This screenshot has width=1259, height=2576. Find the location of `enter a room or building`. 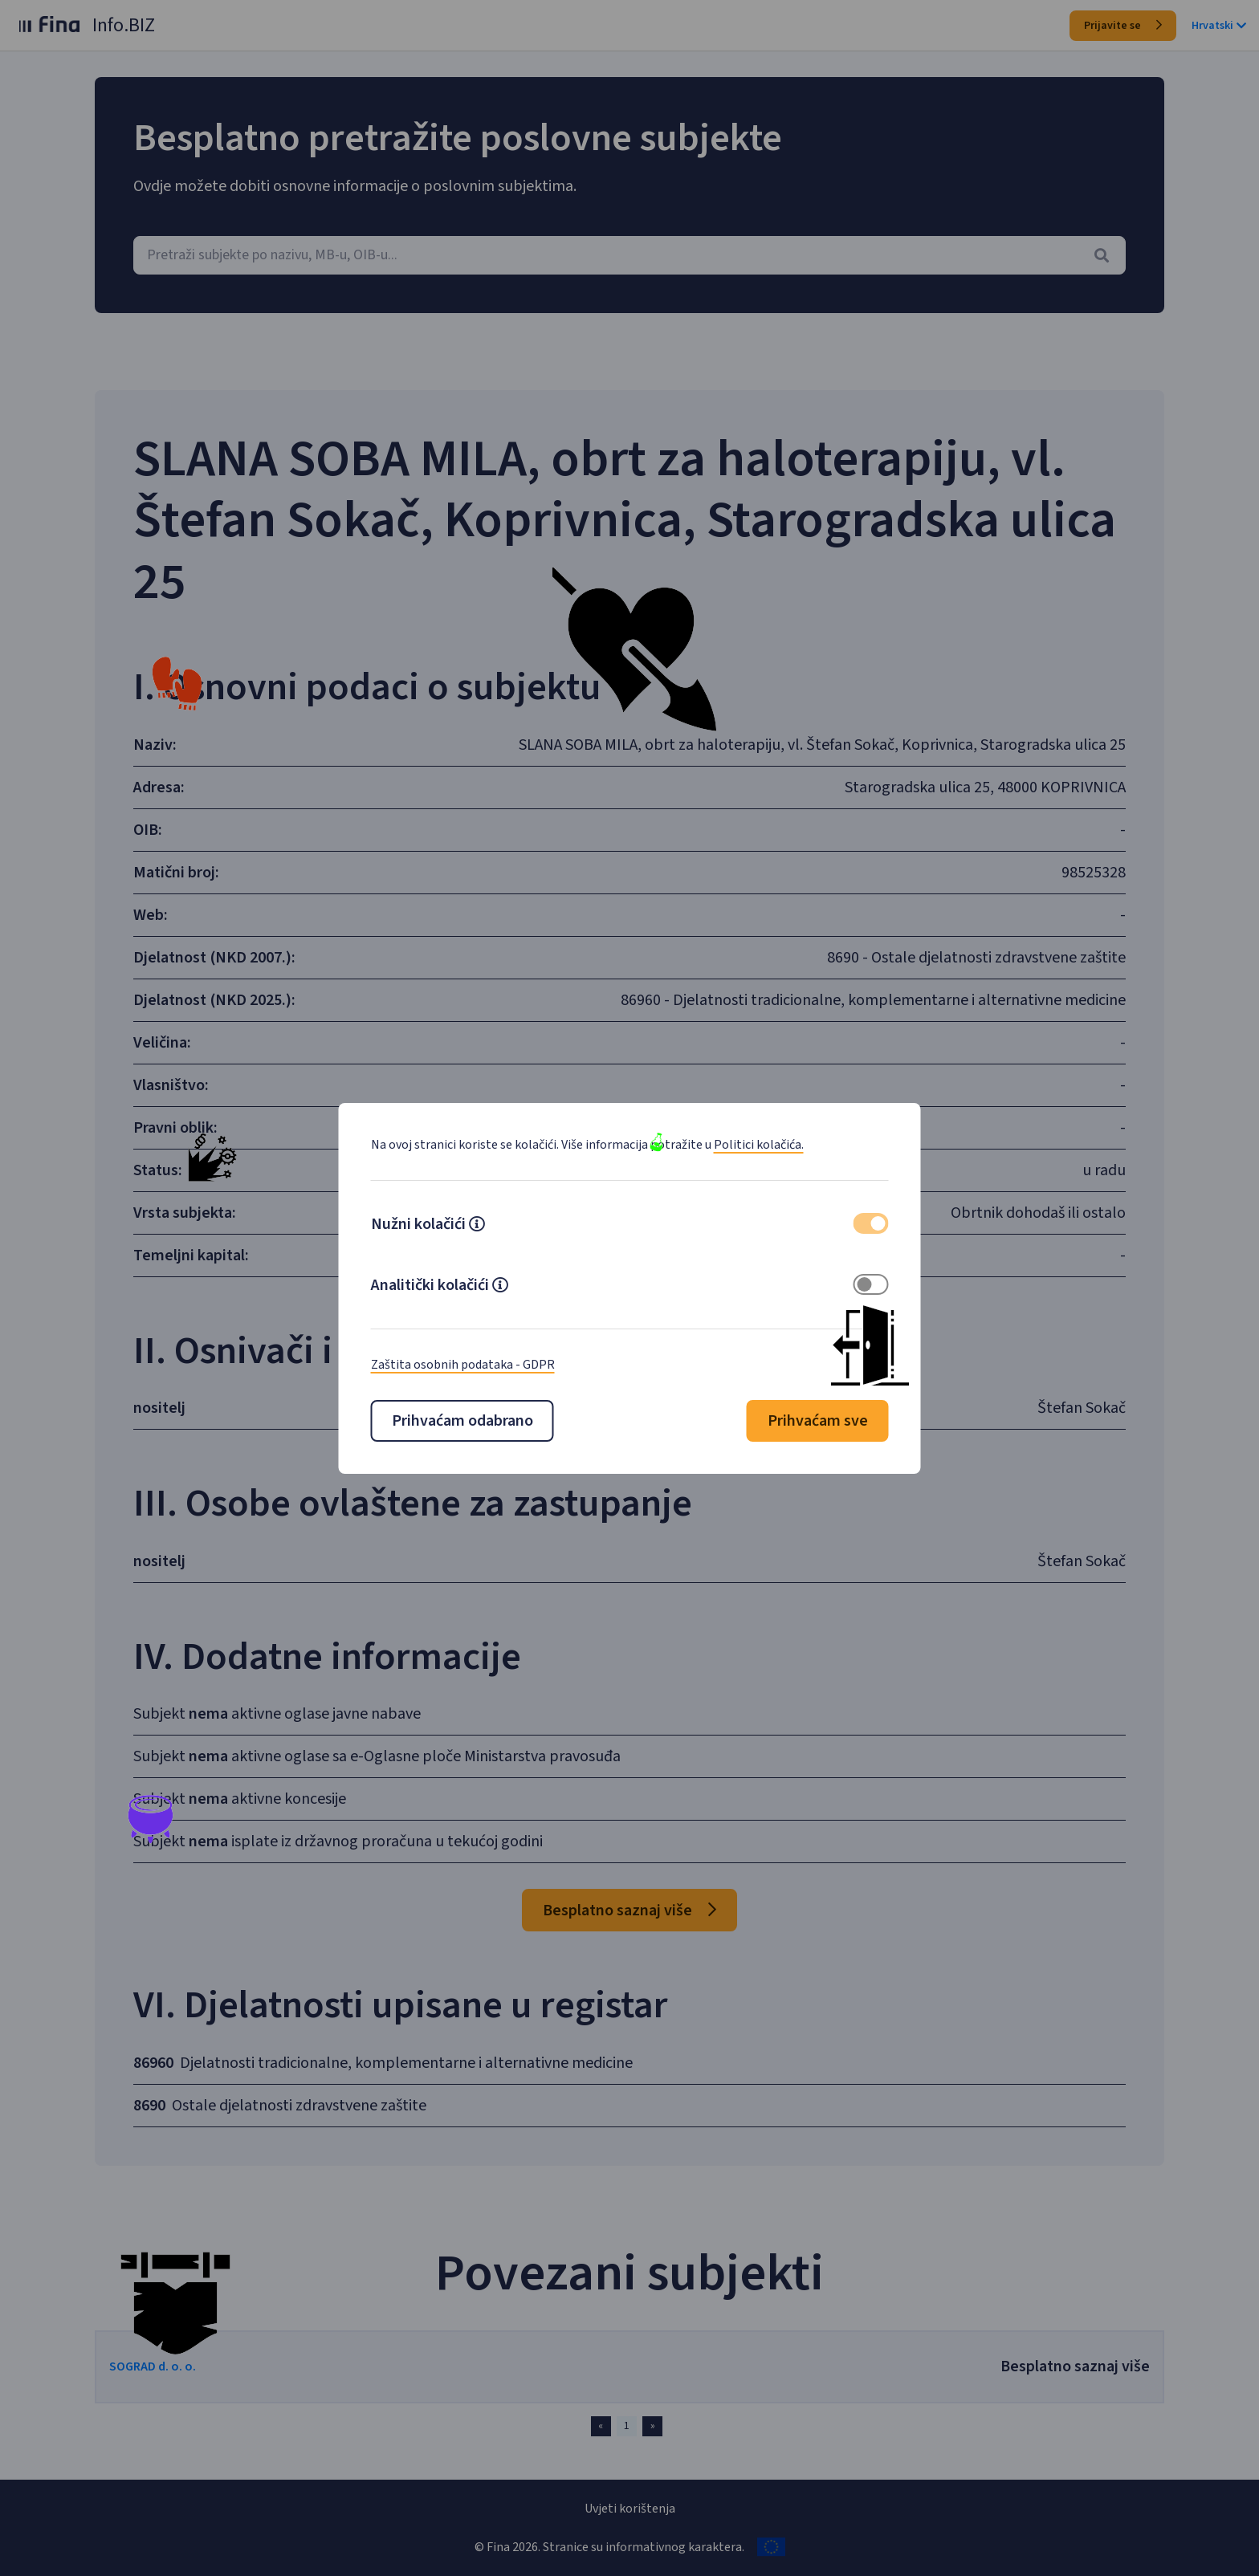

enter a room or building is located at coordinates (870, 1345).